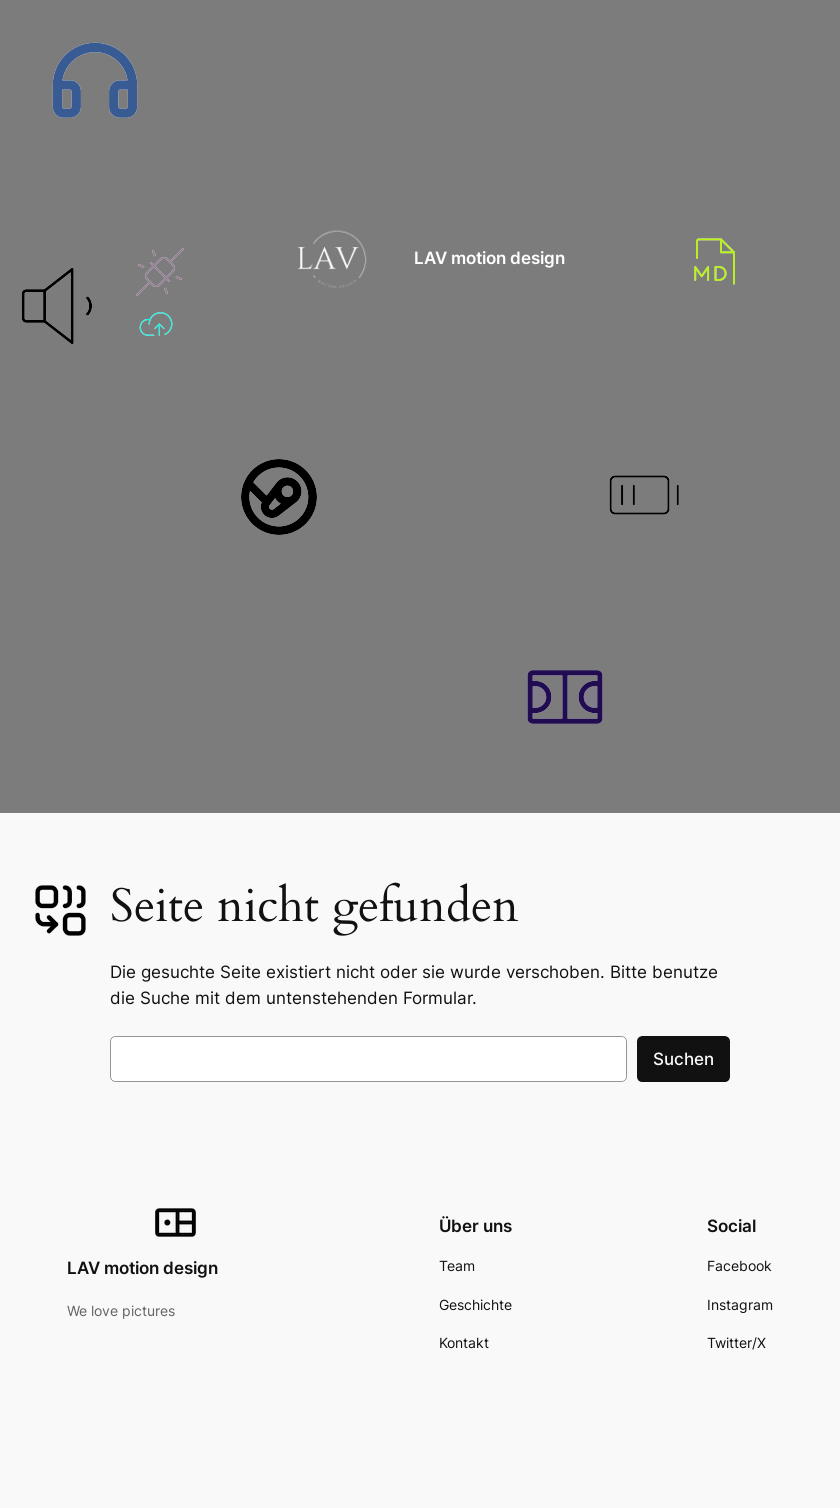 The width and height of the screenshot is (840, 1508). I want to click on indicates an active connection established, so click(160, 272).